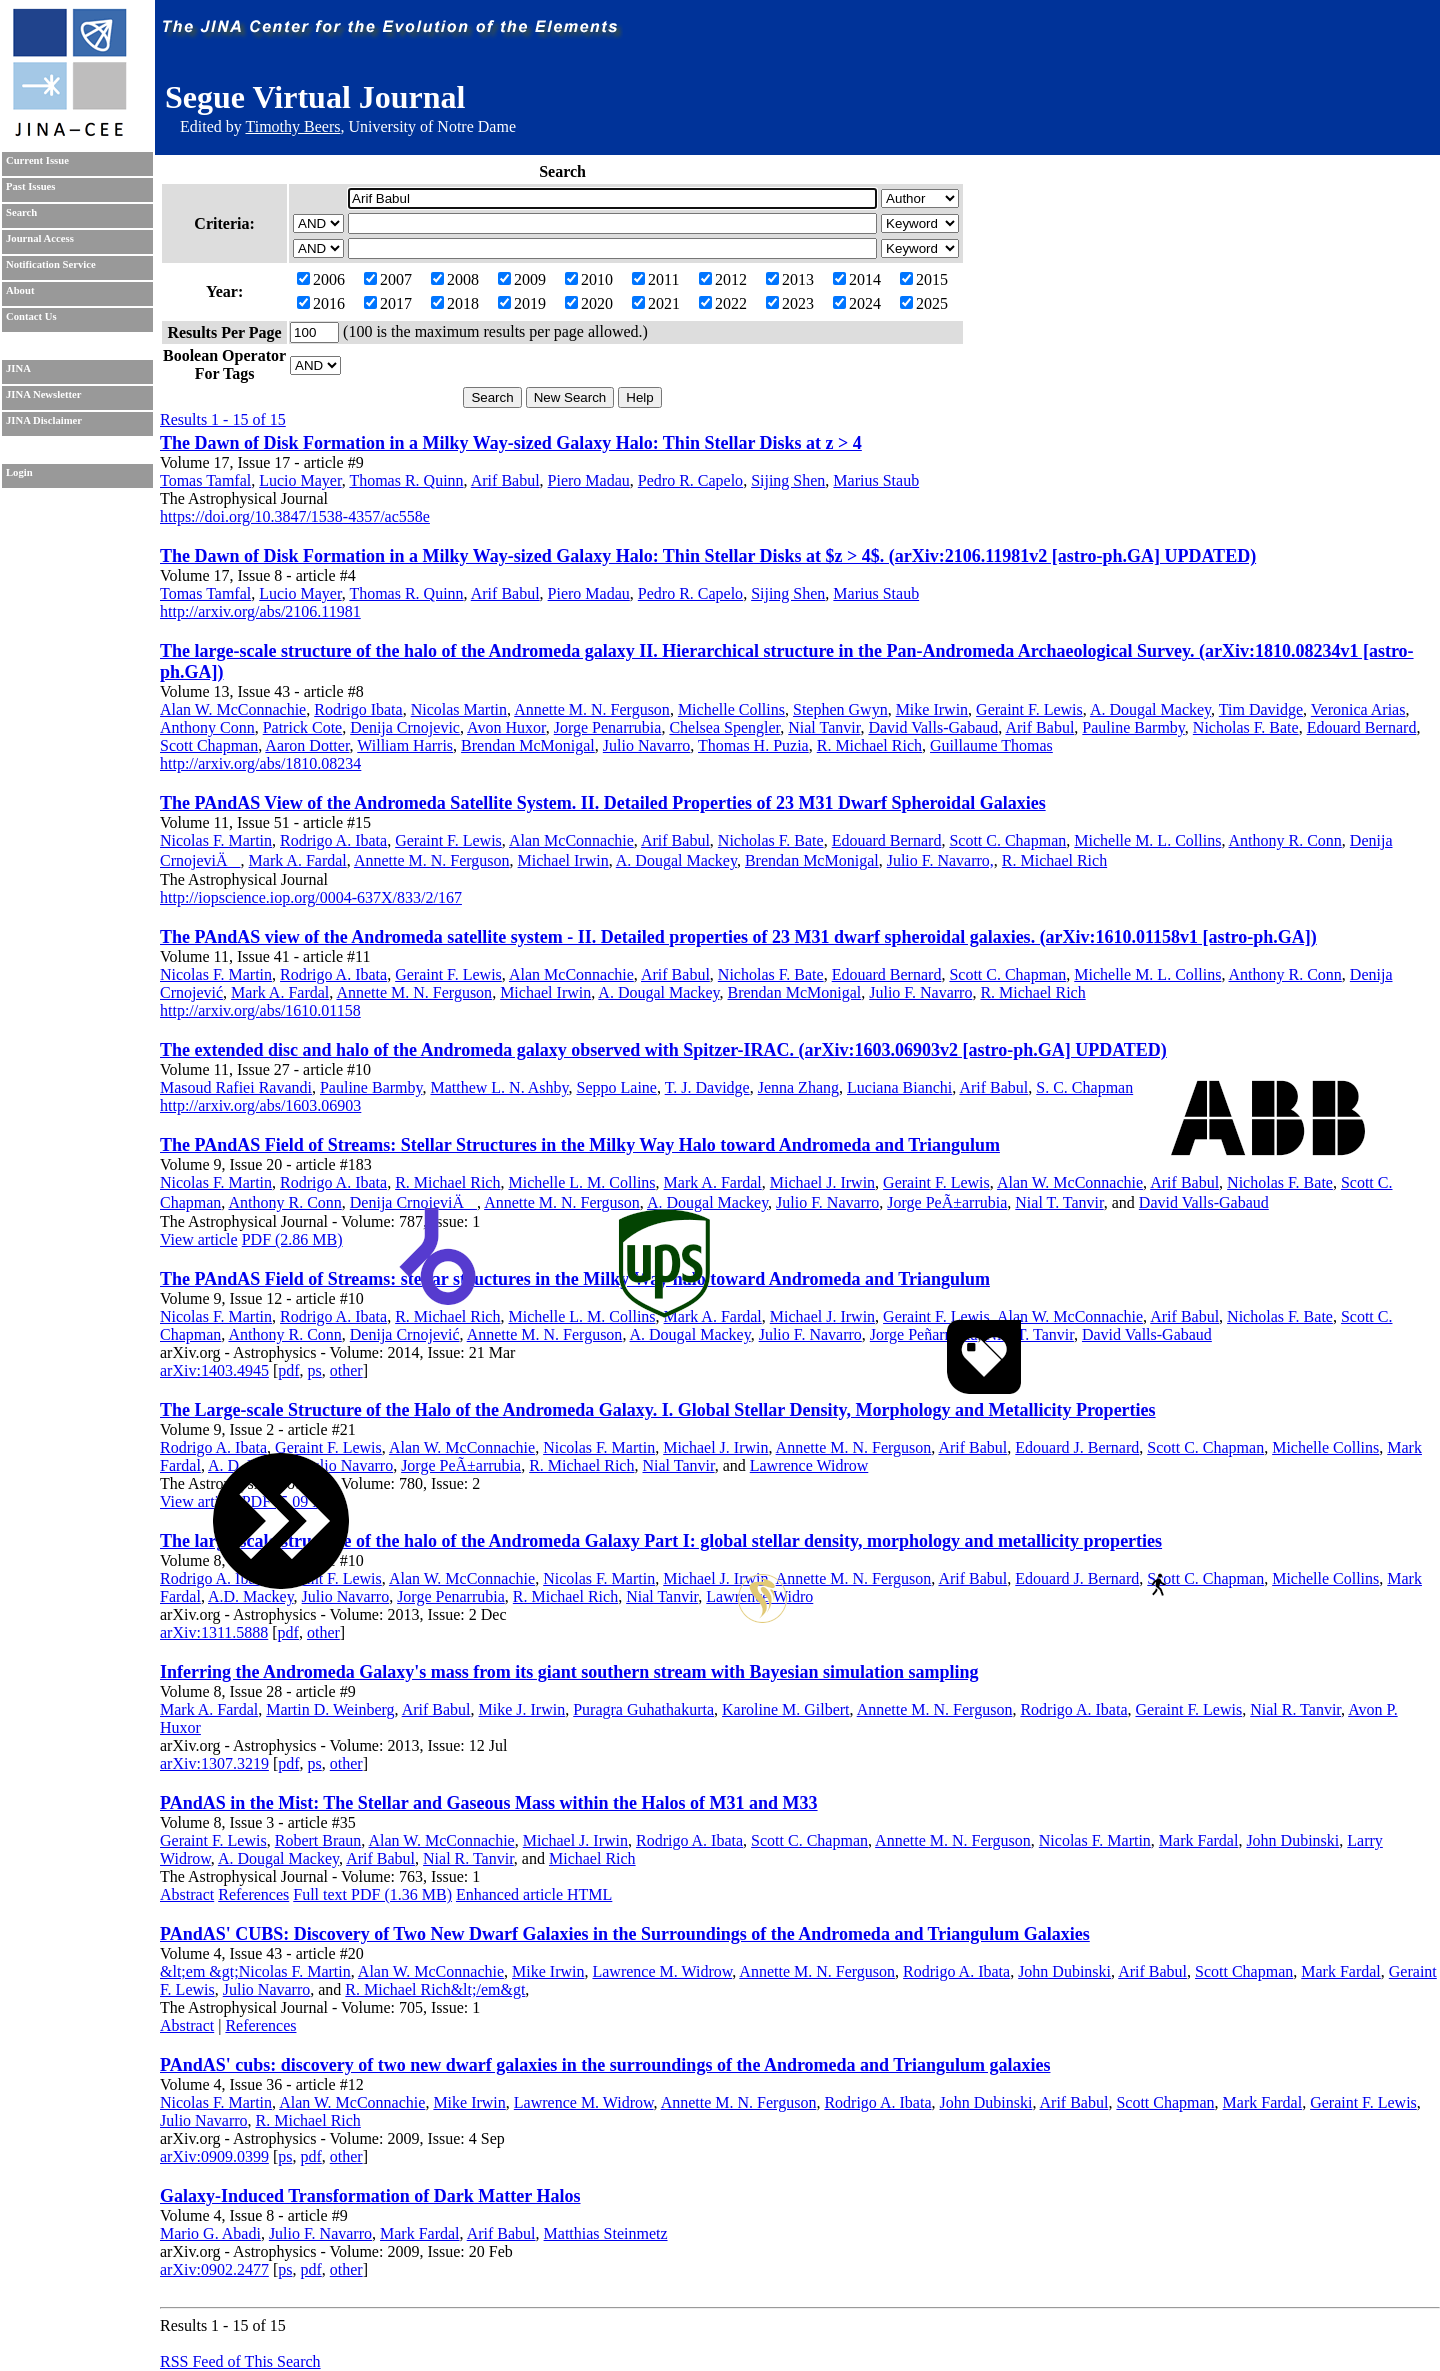 This screenshot has height=2371, width=1440. Describe the element at coordinates (1158, 1584) in the screenshot. I see `select walking directions` at that location.